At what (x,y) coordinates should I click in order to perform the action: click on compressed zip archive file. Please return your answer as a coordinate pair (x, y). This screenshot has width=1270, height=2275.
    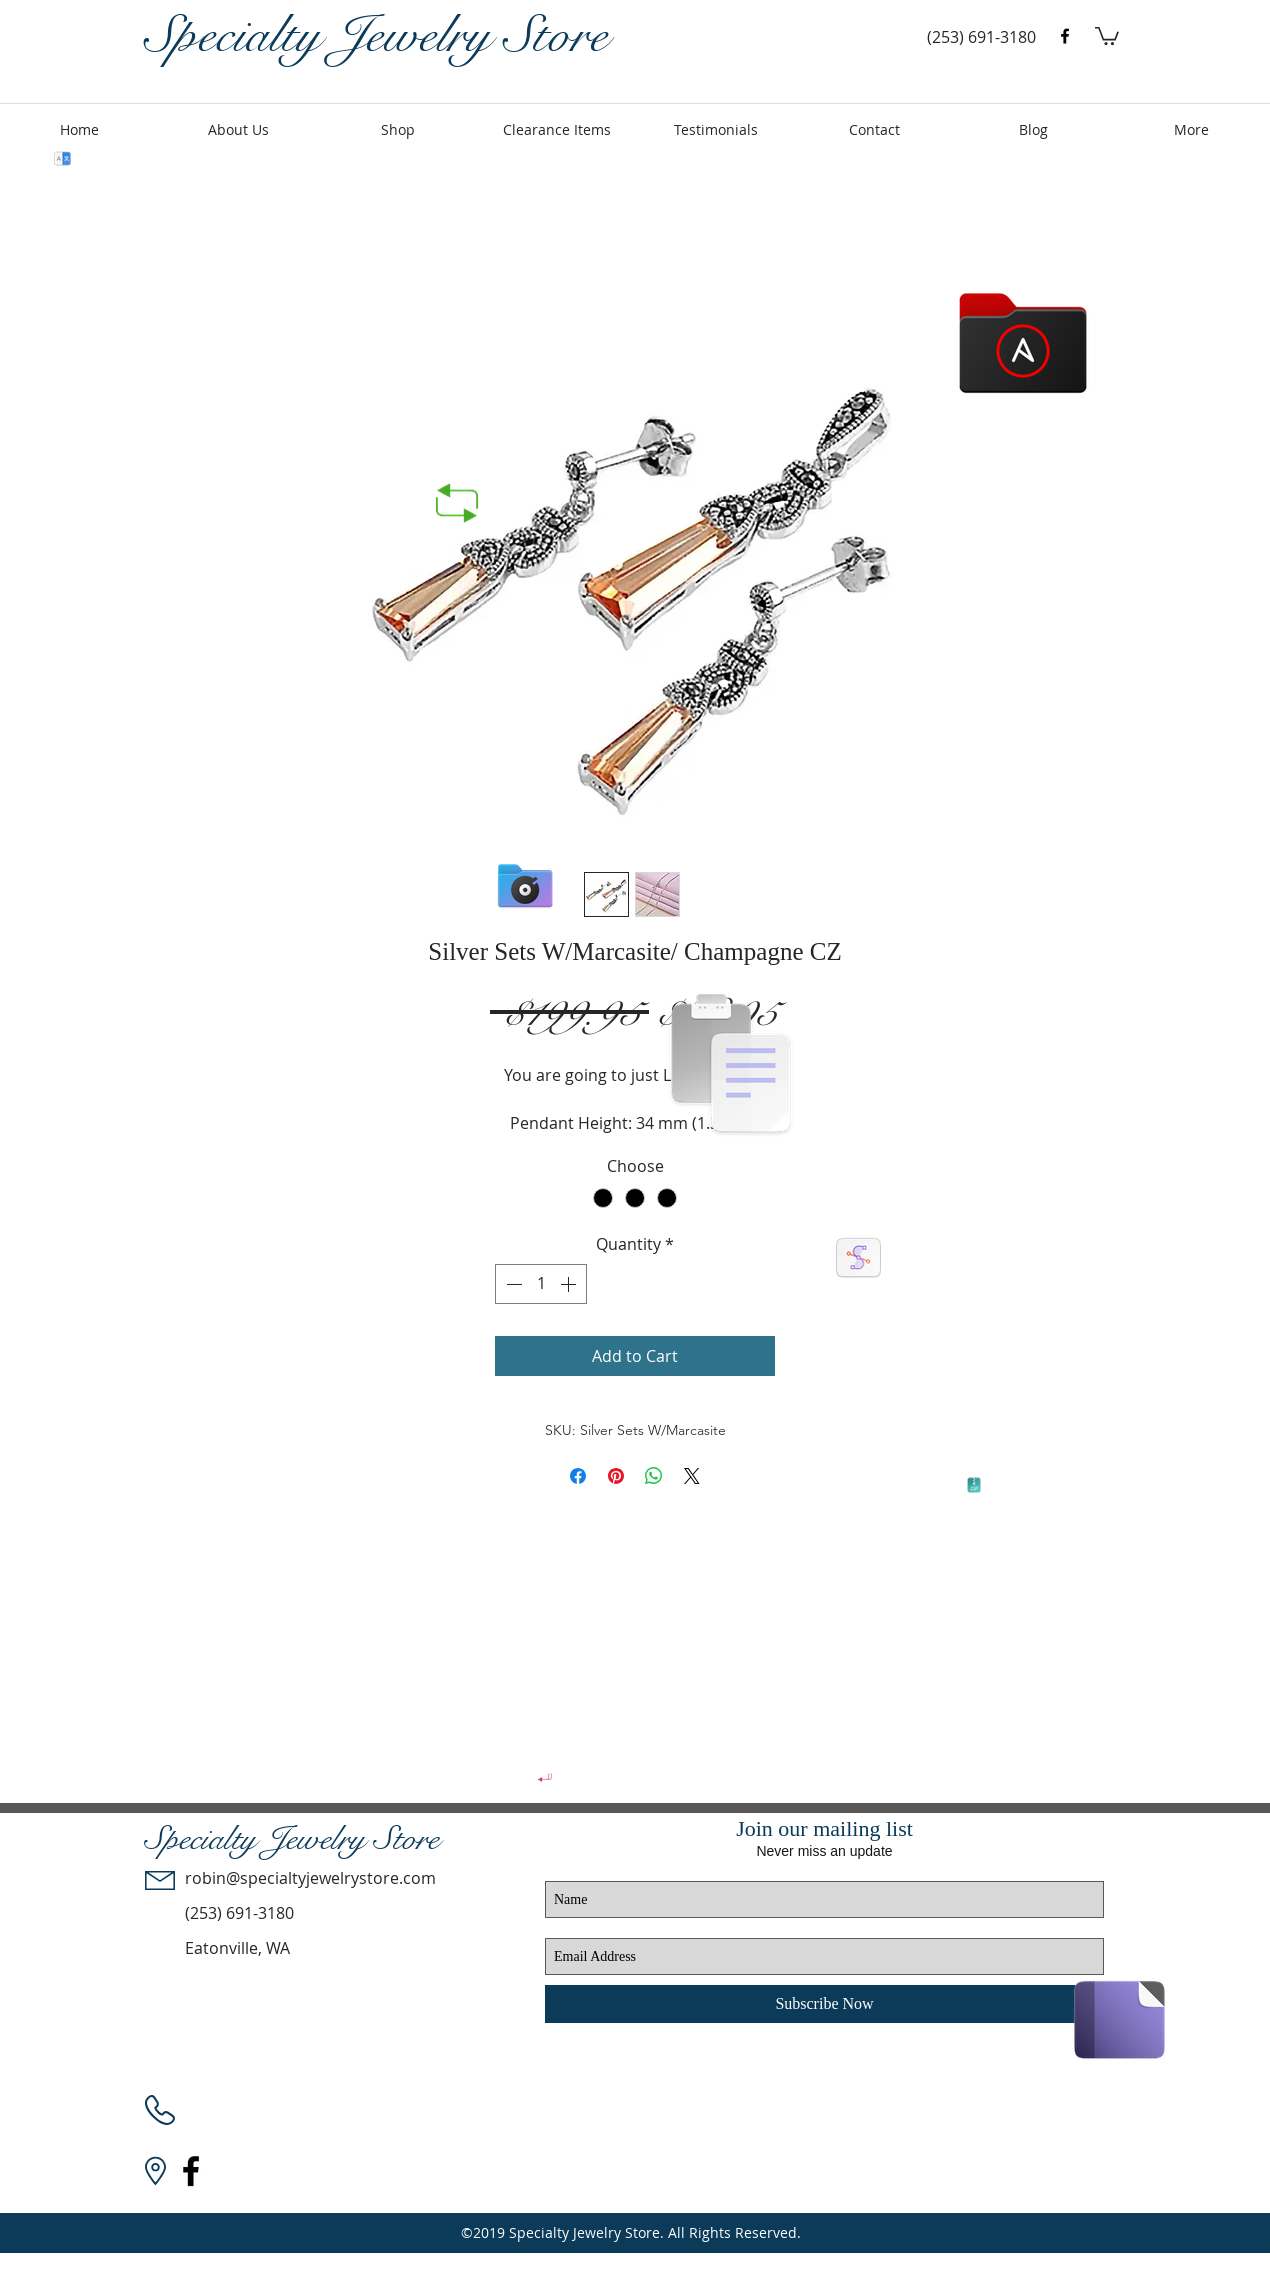
    Looking at the image, I should click on (974, 1485).